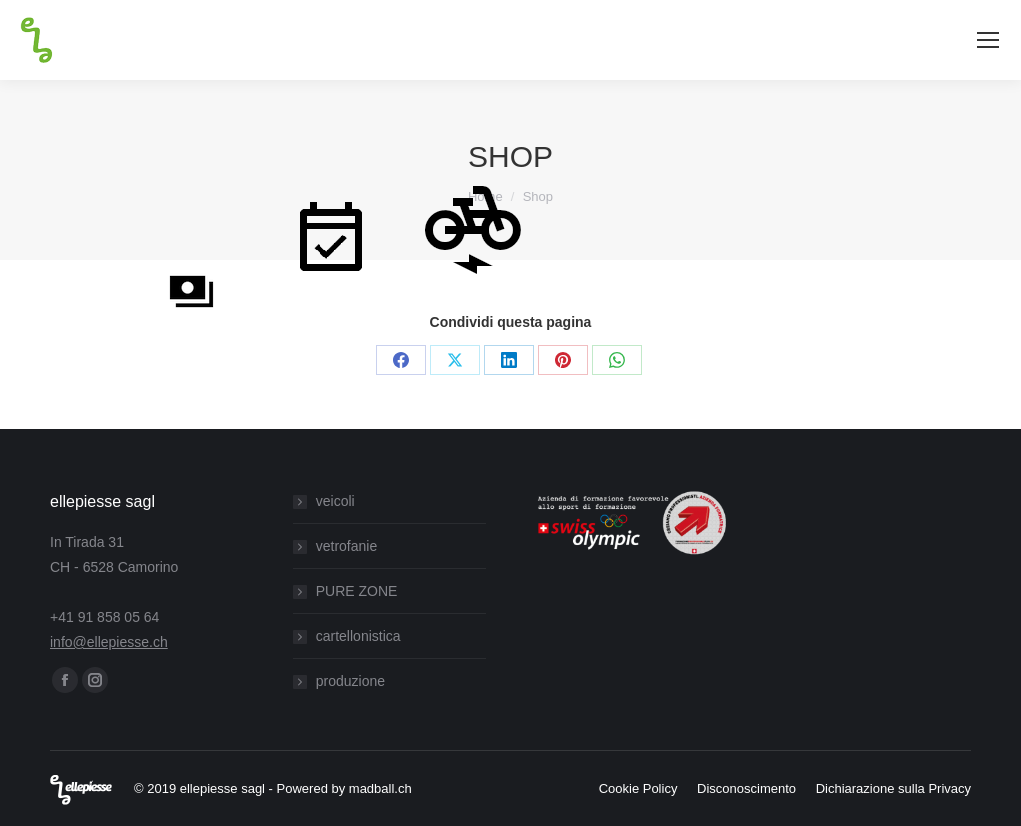 The height and width of the screenshot is (826, 1021). What do you see at coordinates (331, 240) in the screenshot?
I see `event confirmed or available` at bounding box center [331, 240].